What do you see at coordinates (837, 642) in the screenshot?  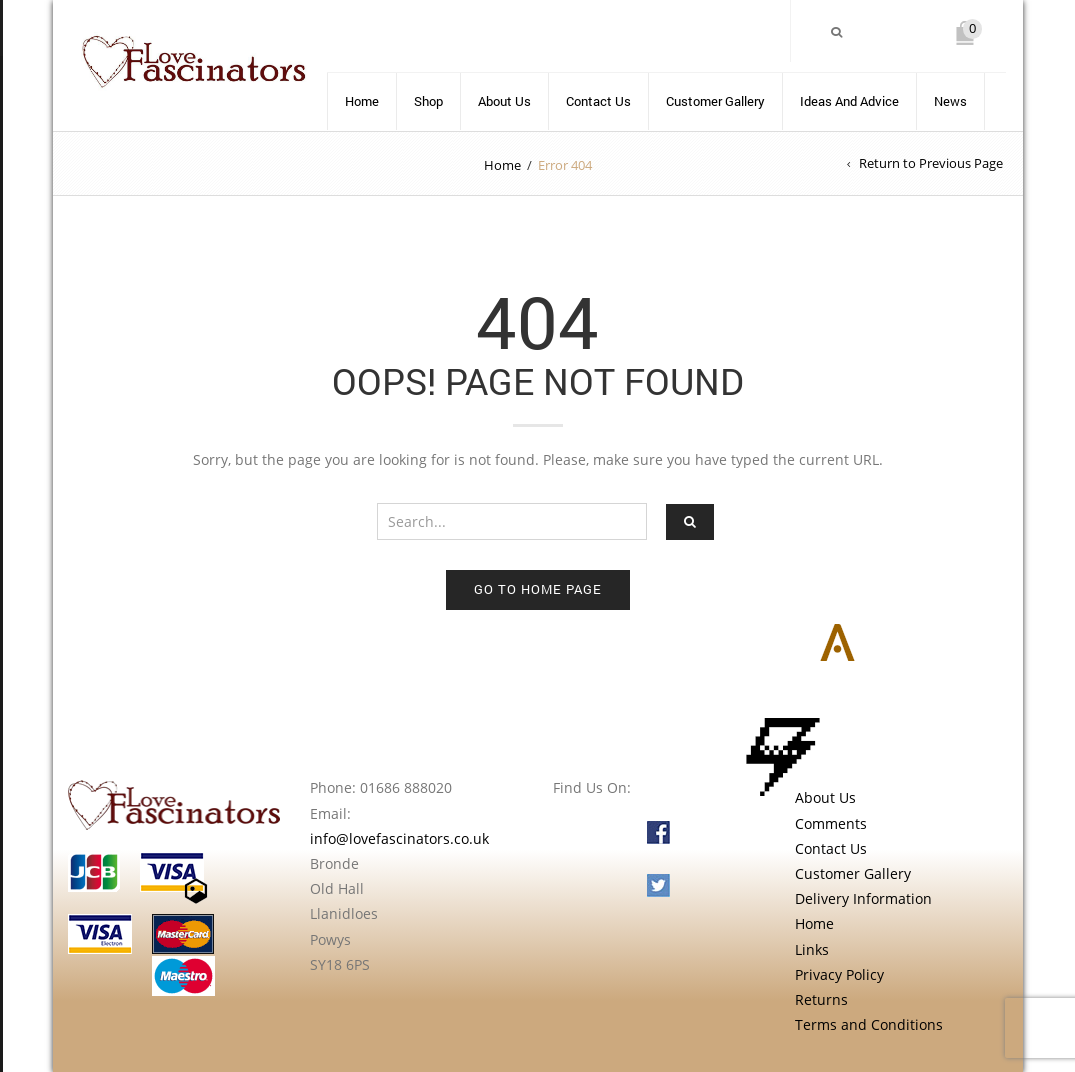 I see `actigraph brand logo` at bounding box center [837, 642].